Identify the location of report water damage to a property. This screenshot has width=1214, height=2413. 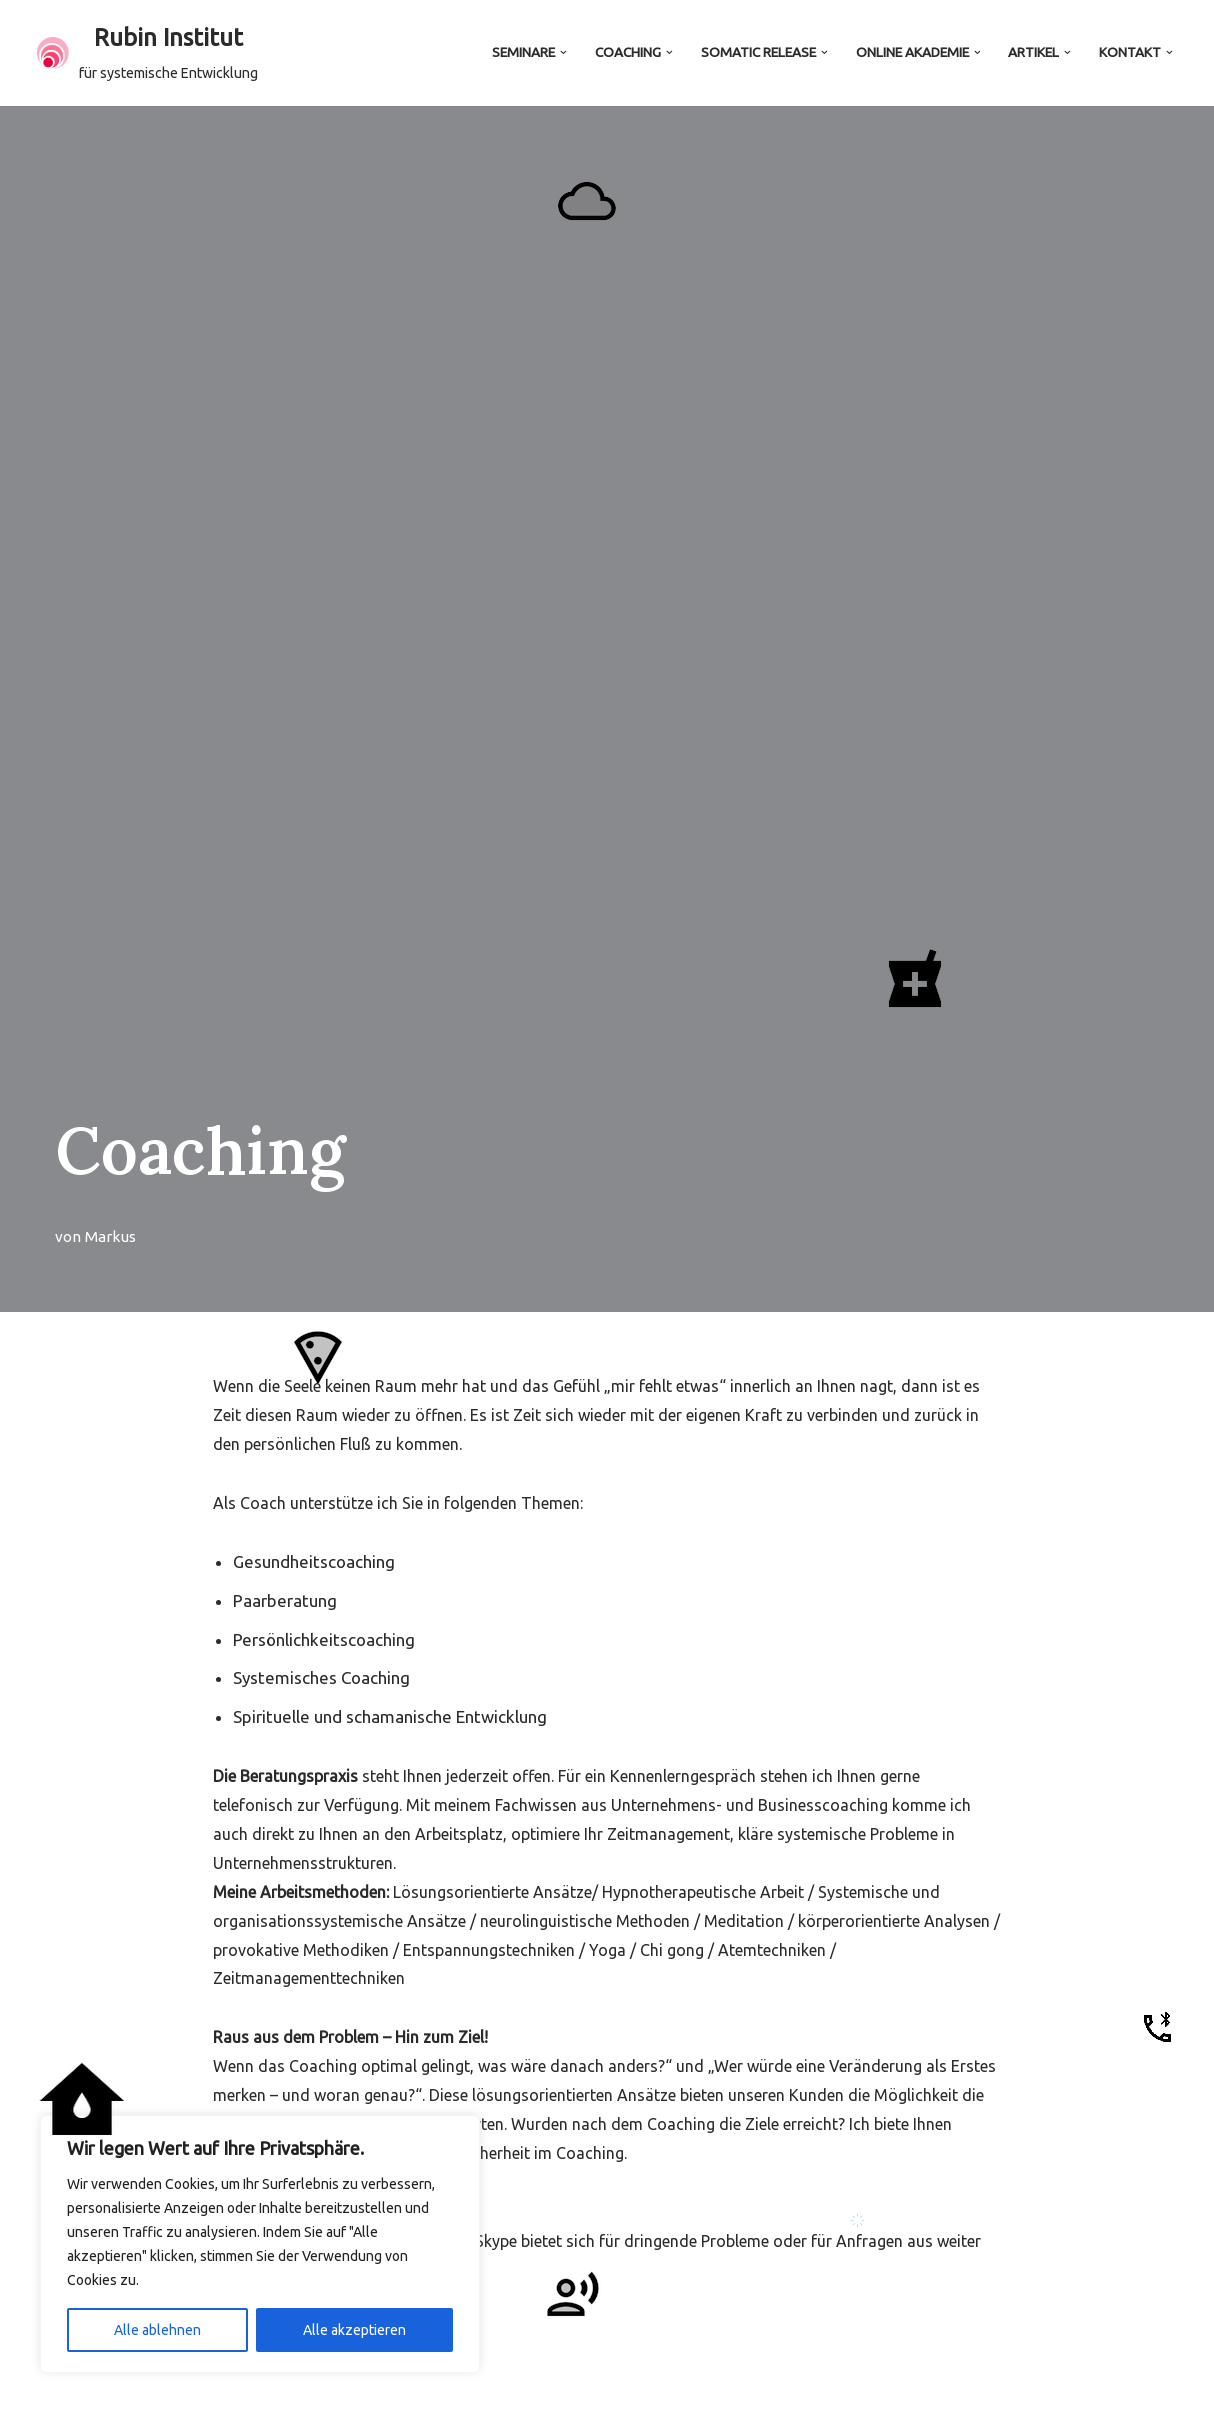
(82, 2101).